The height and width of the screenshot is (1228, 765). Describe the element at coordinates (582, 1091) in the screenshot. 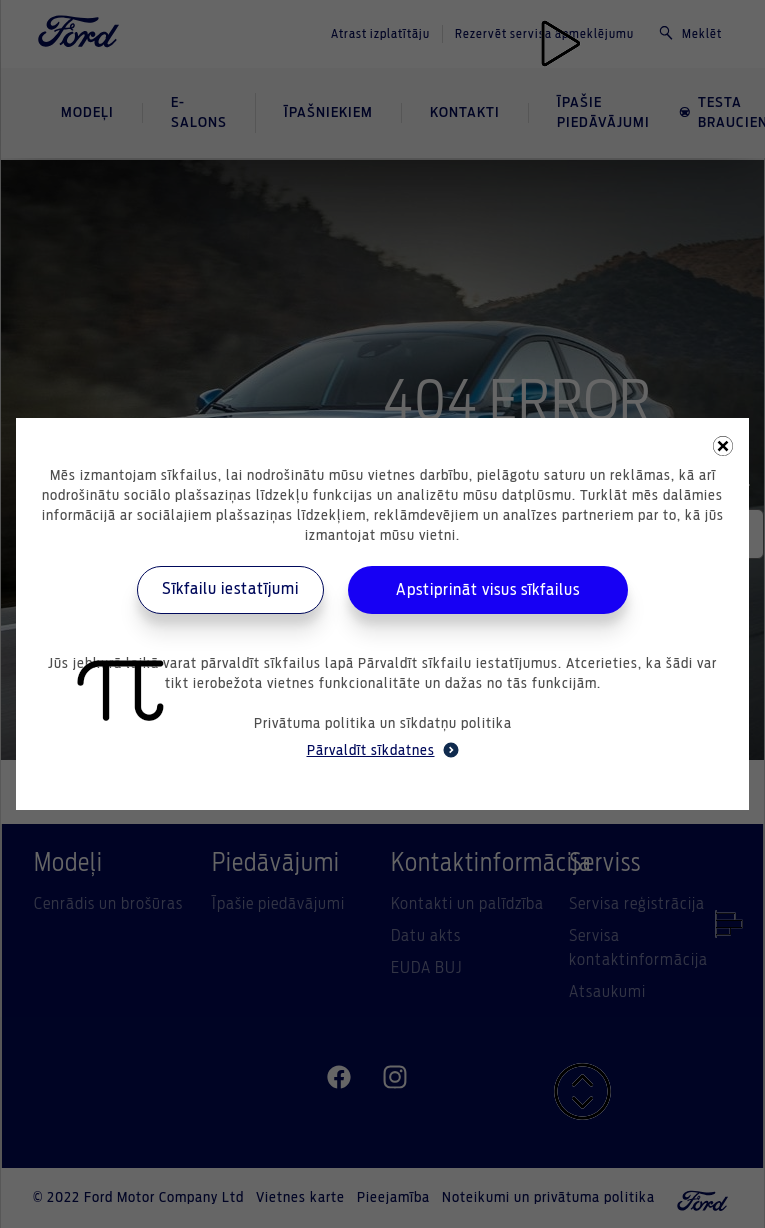

I see `expand or collapse content` at that location.